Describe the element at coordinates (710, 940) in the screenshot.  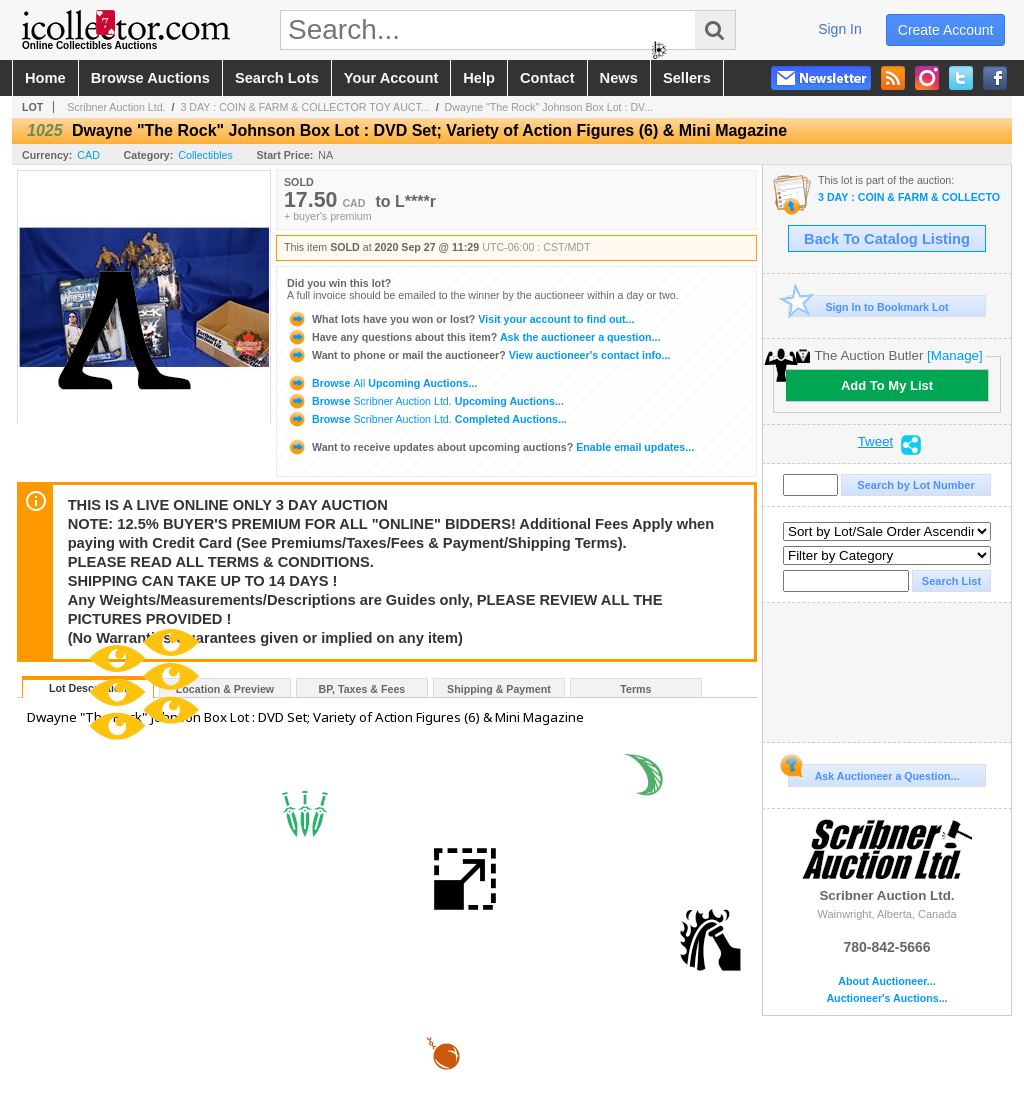
I see `select molotov cocktail weapon or item` at that location.